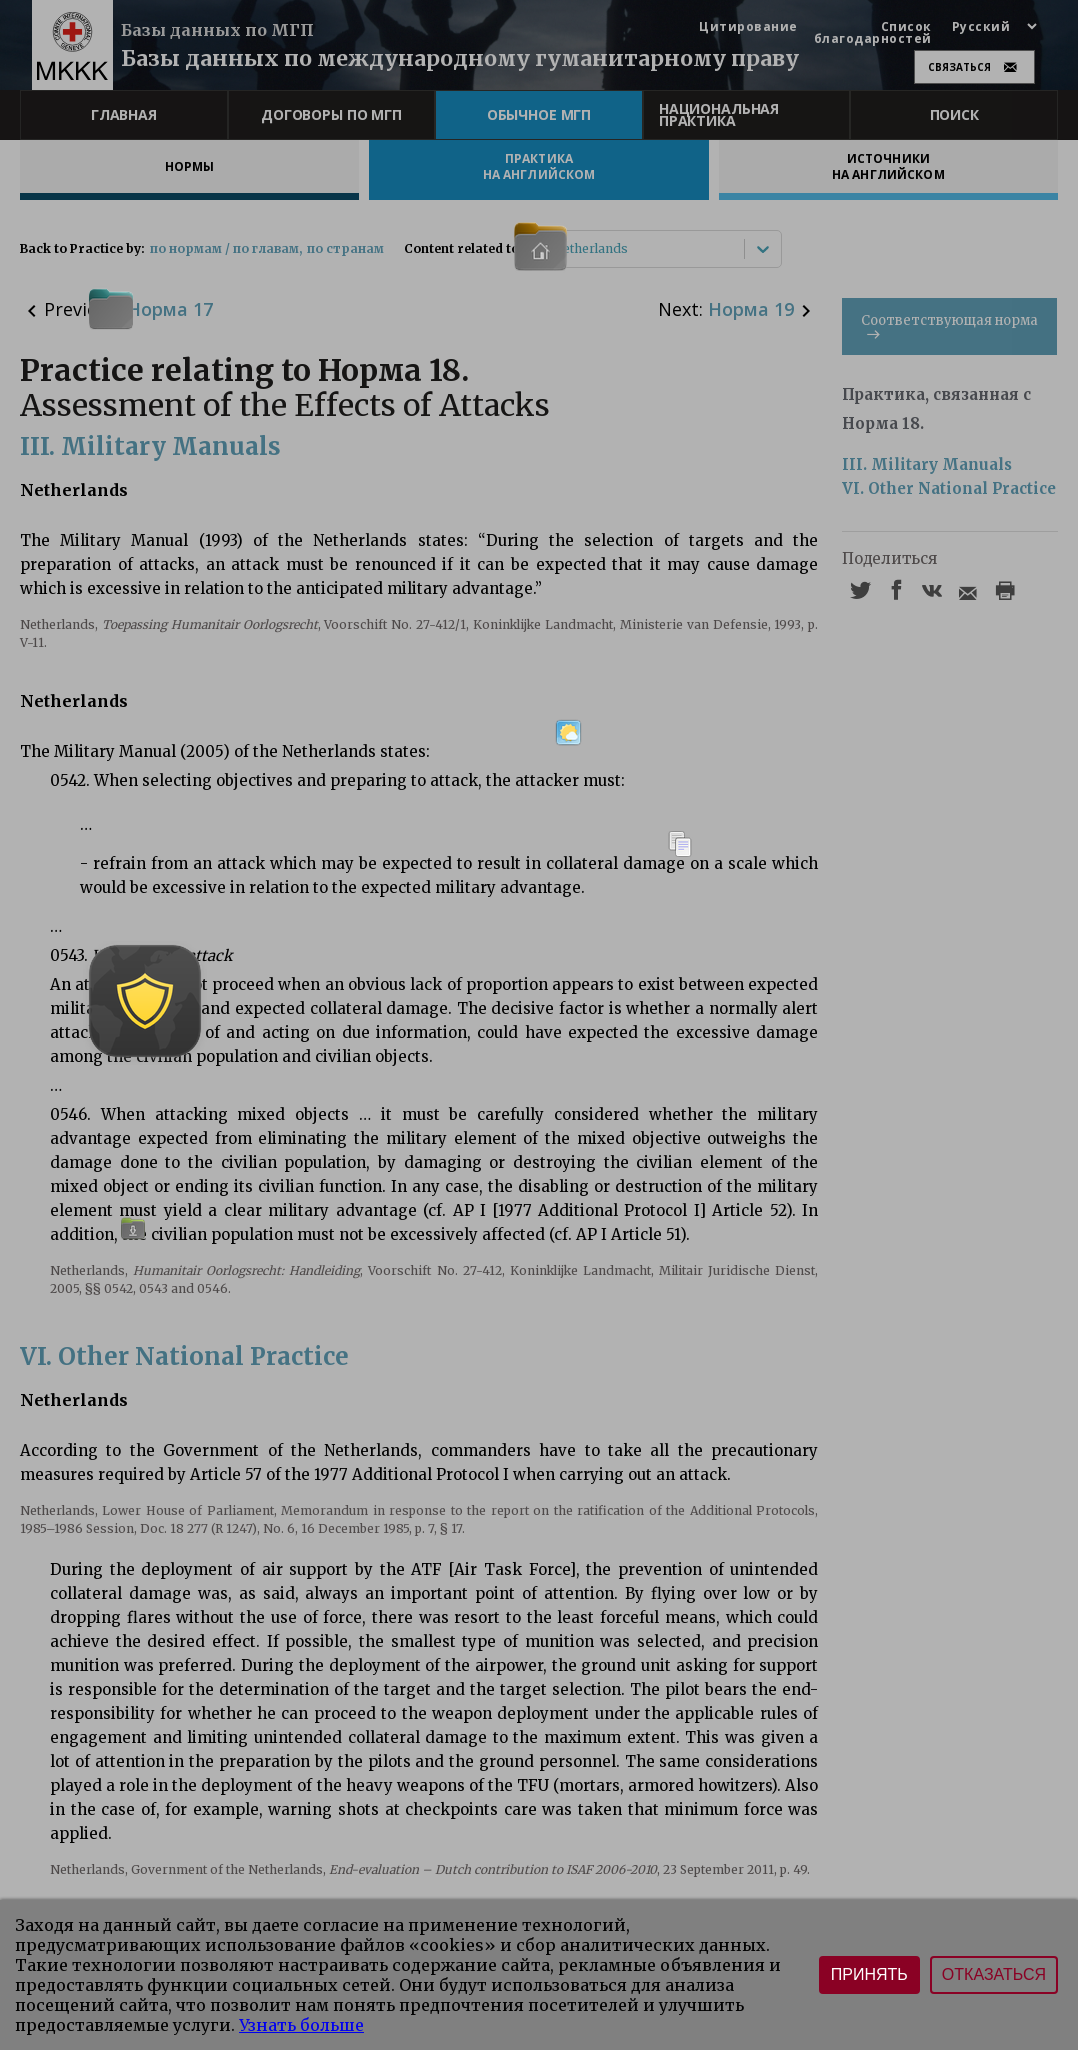 This screenshot has height=2050, width=1078. What do you see at coordinates (145, 1003) in the screenshot?
I see `open vpn settings and preferences` at bounding box center [145, 1003].